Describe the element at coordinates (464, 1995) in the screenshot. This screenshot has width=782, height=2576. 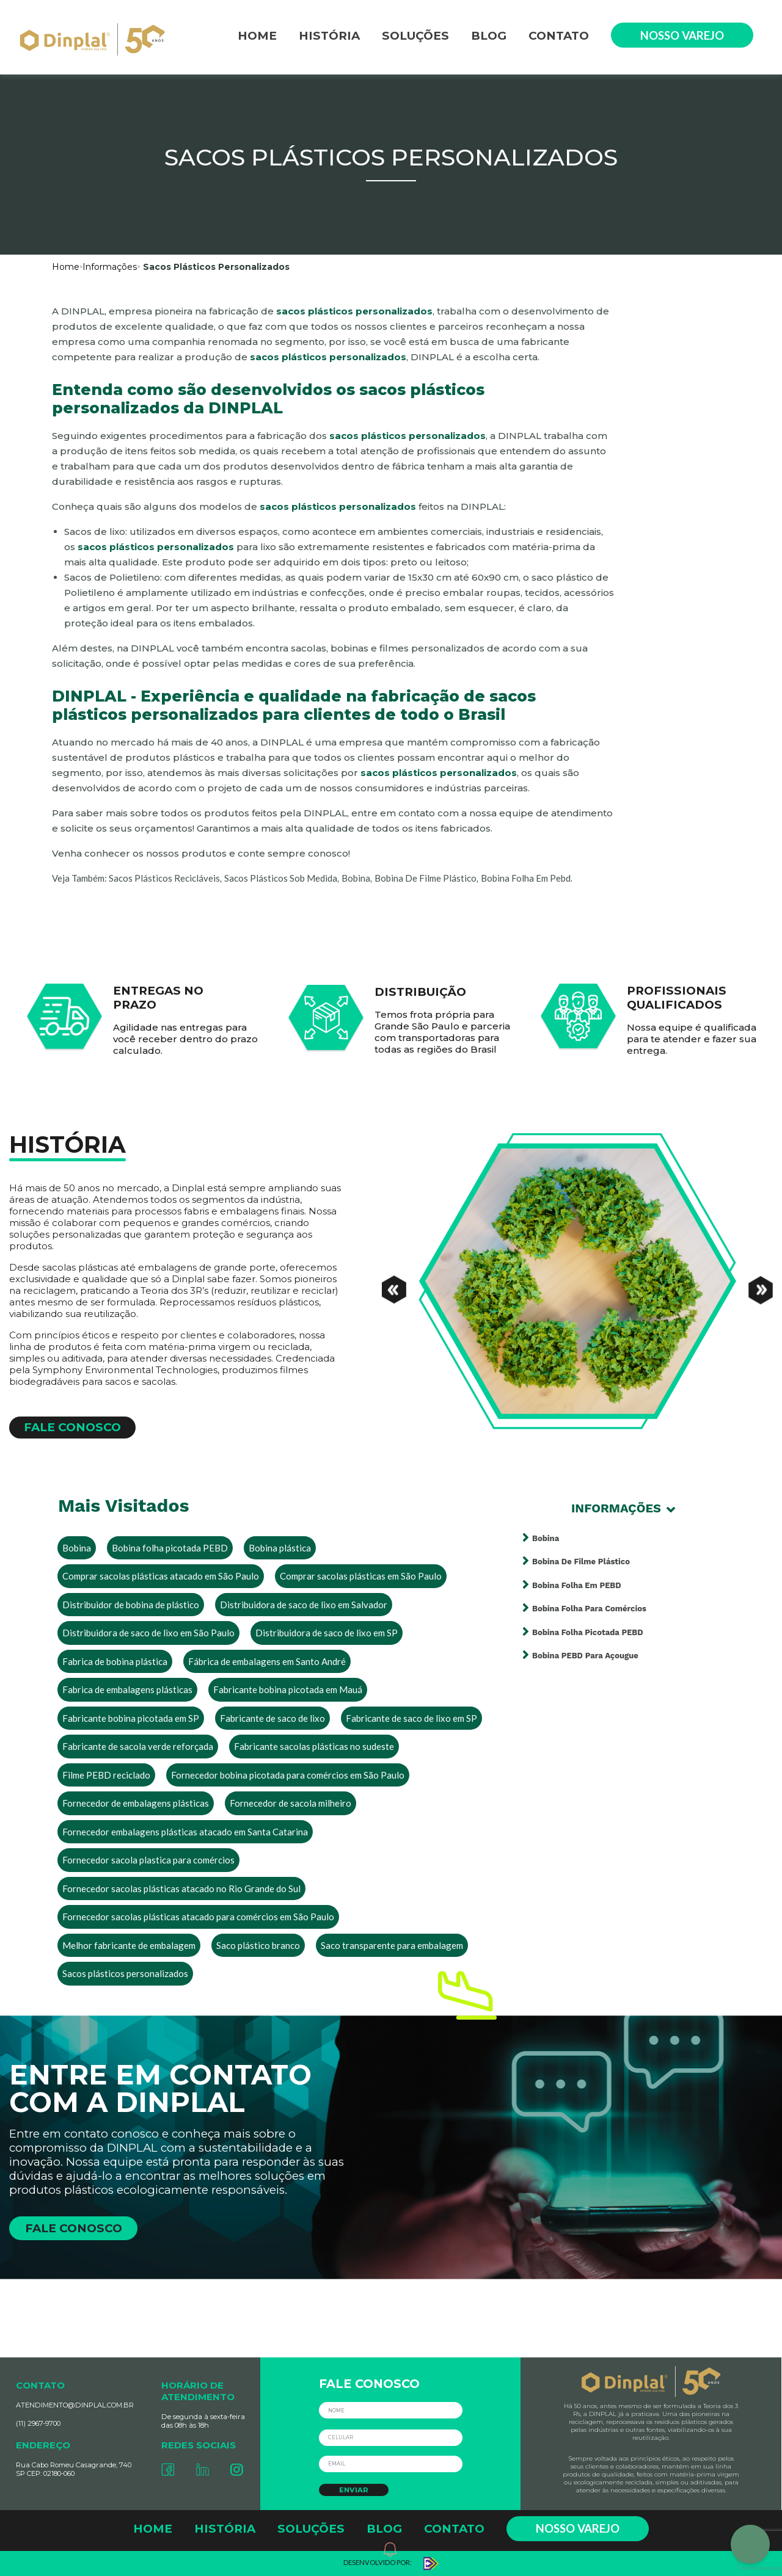
I see `indicates flight arrival or landing status` at that location.